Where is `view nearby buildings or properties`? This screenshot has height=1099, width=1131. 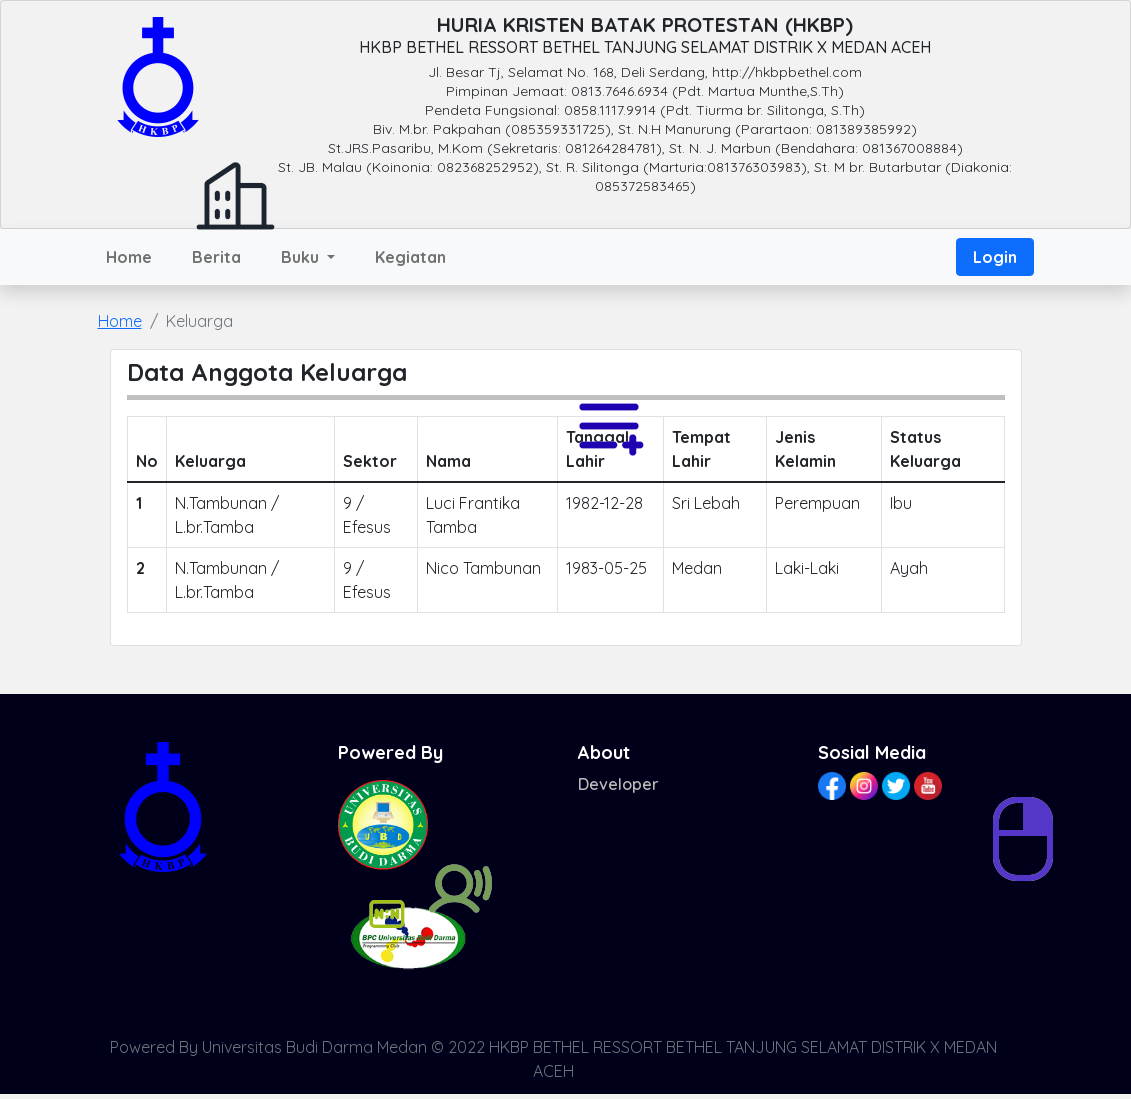 view nearby buildings or properties is located at coordinates (235, 198).